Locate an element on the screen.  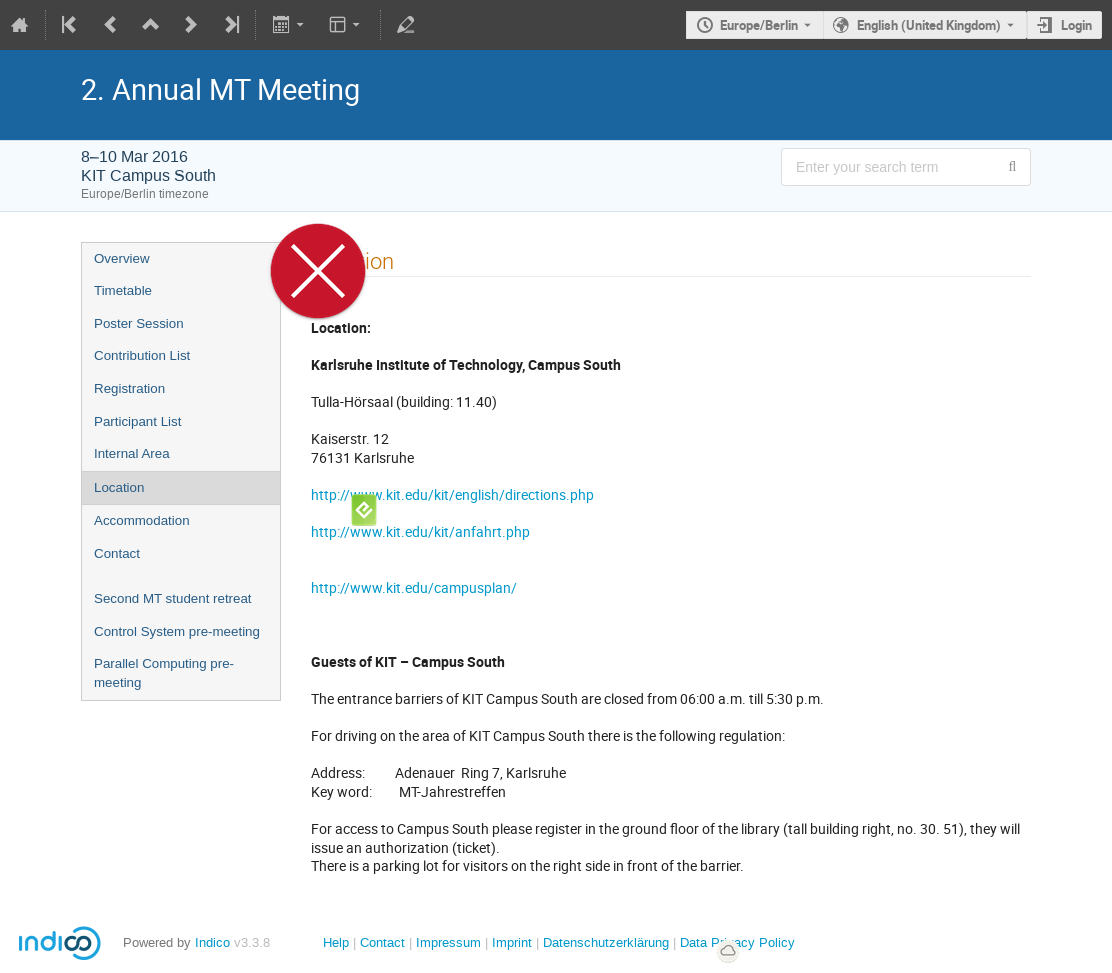
an epub ebook file is located at coordinates (364, 510).